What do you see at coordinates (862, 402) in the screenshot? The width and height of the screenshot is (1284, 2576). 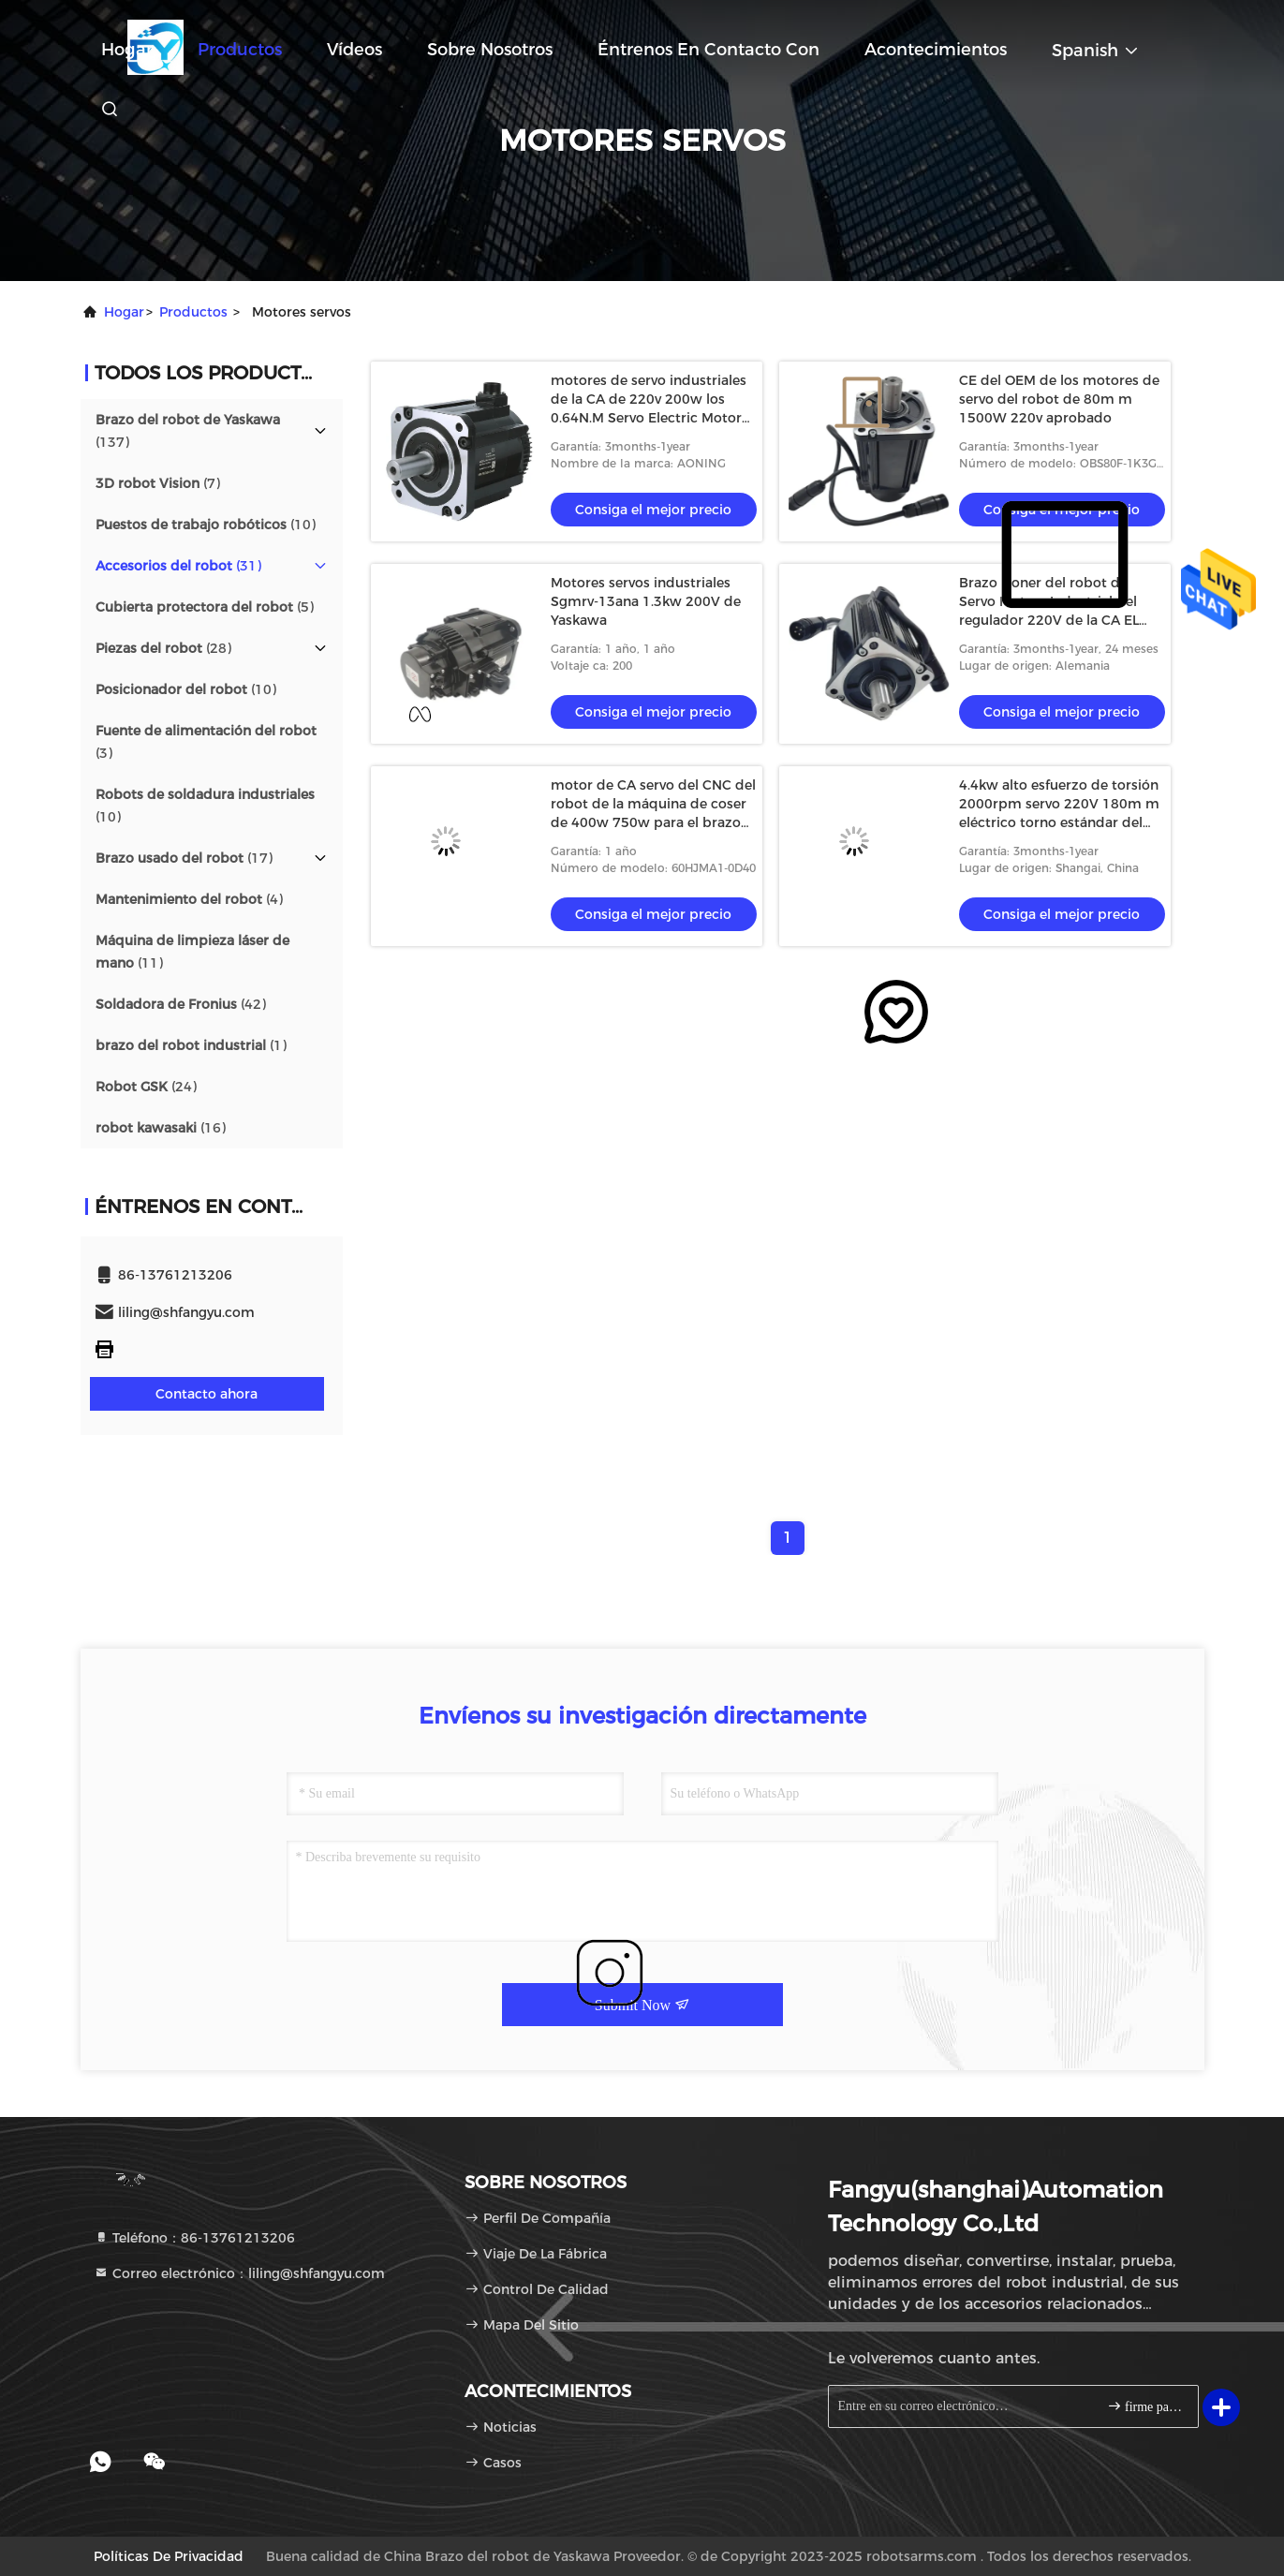 I see `exit or log out of the application` at bounding box center [862, 402].